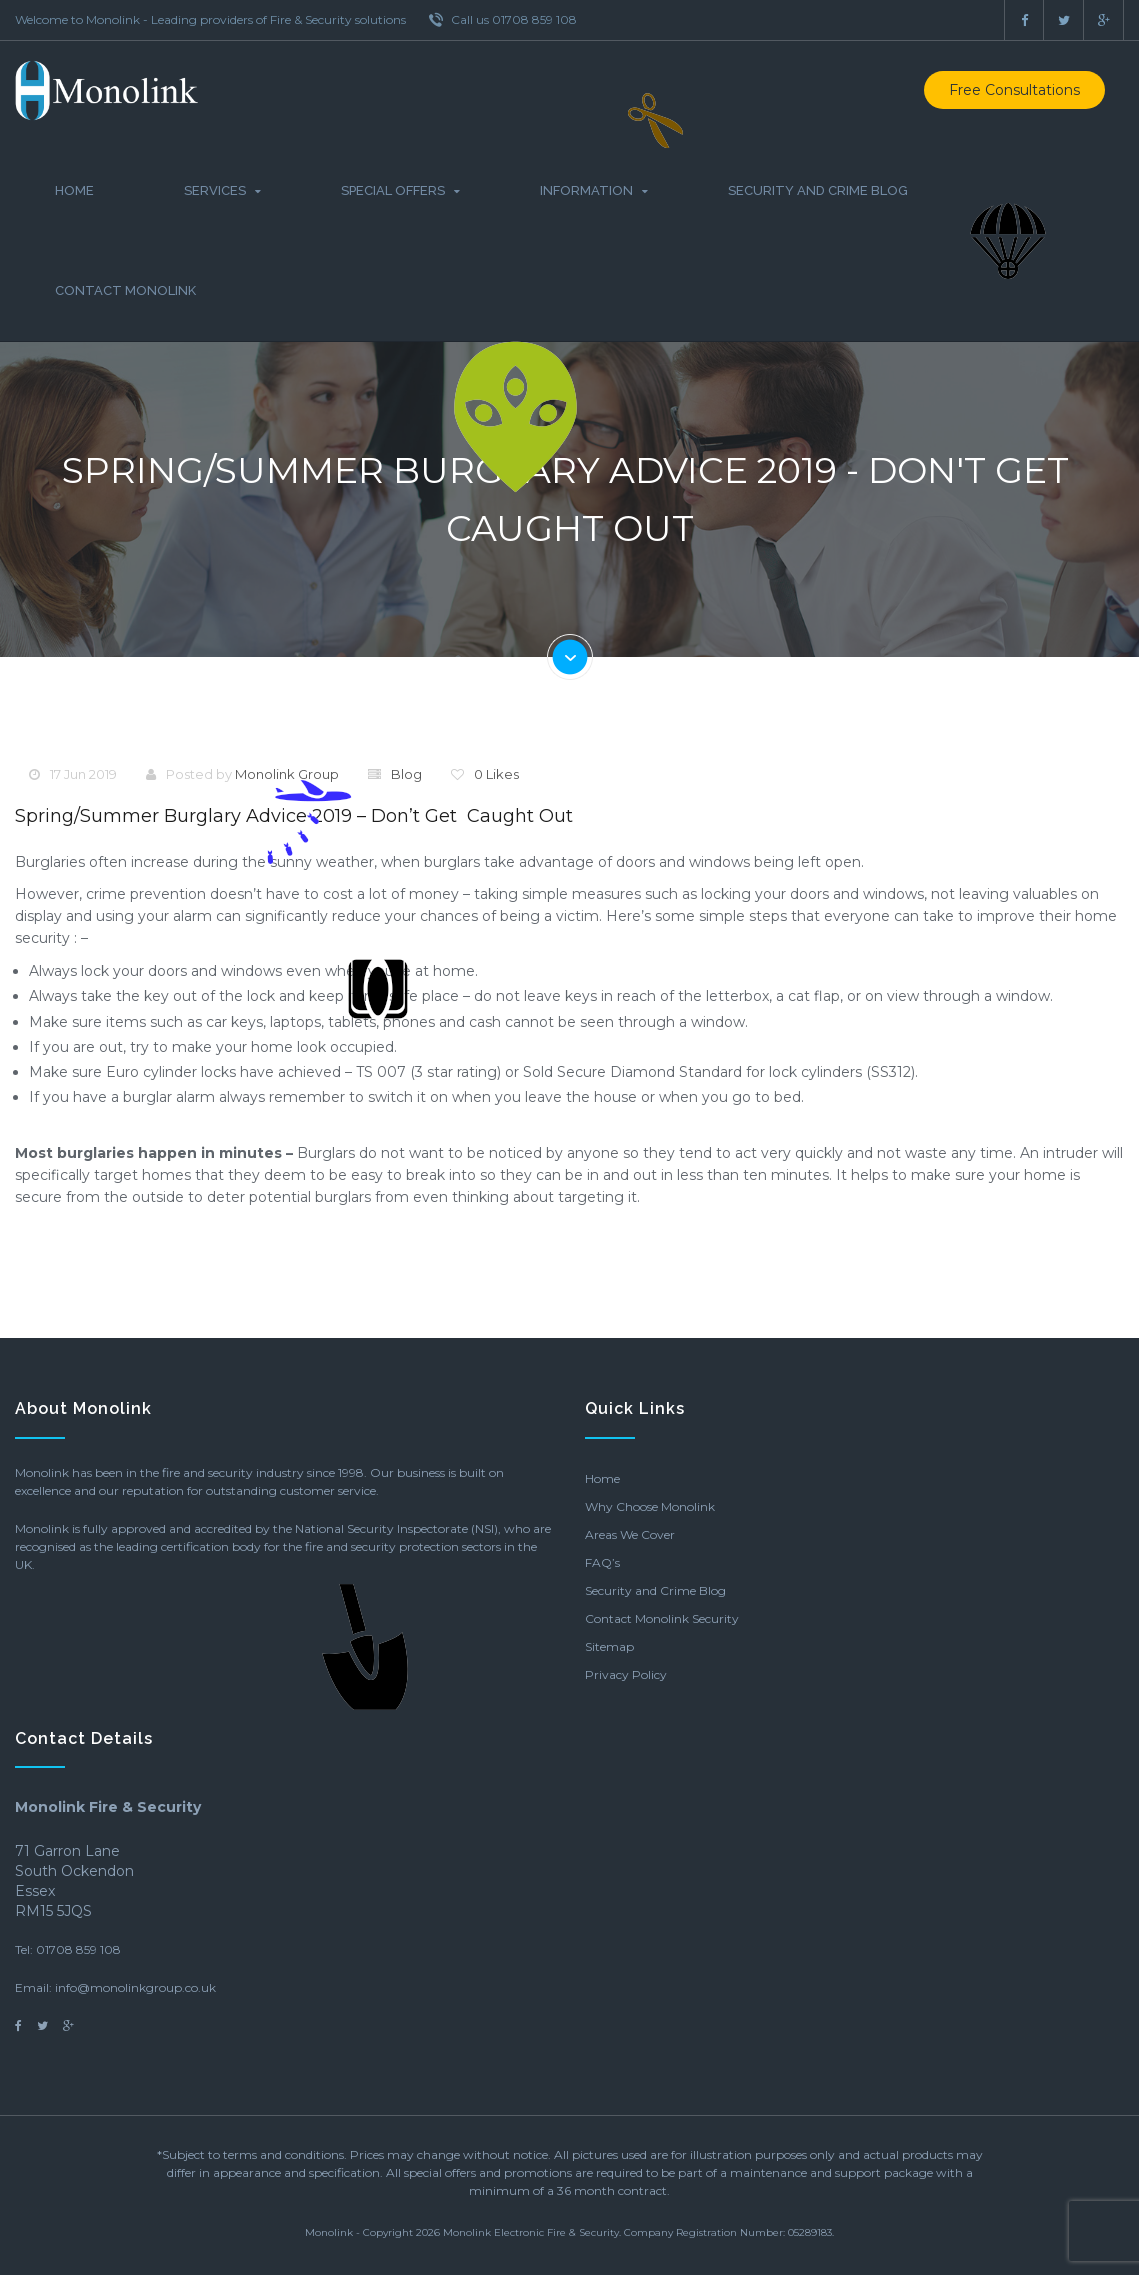 This screenshot has height=2275, width=1139. I want to click on airdrop or delivery incoming, so click(1008, 241).